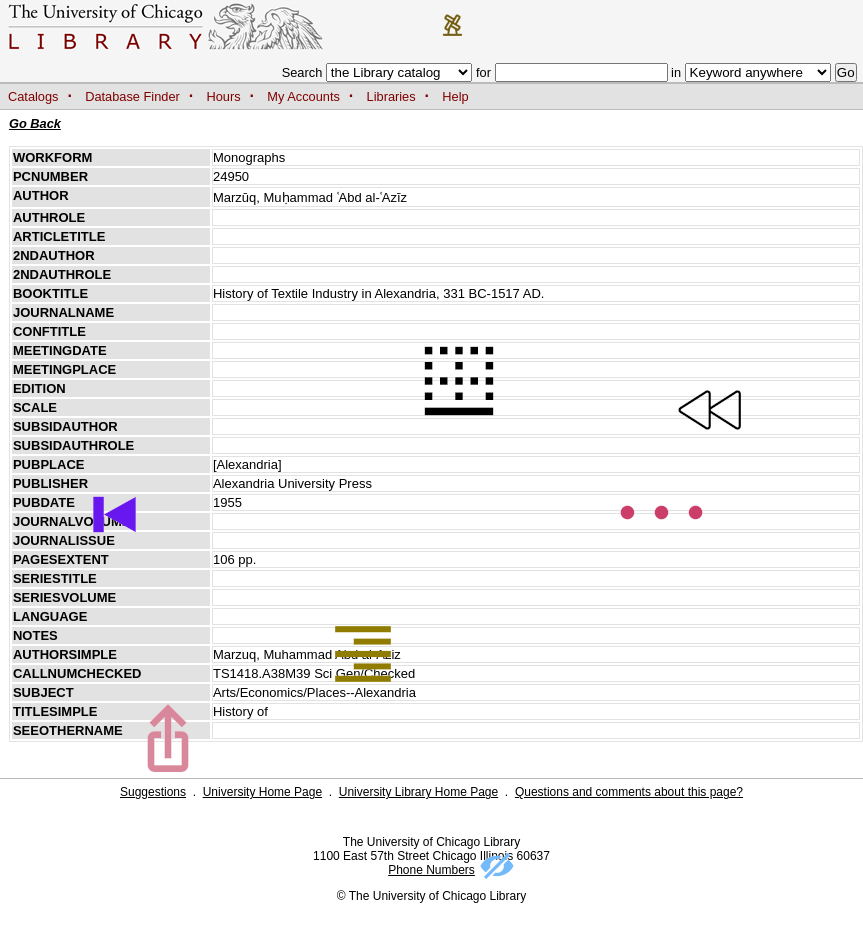 This screenshot has height=927, width=863. Describe the element at coordinates (168, 738) in the screenshot. I see `share this content` at that location.